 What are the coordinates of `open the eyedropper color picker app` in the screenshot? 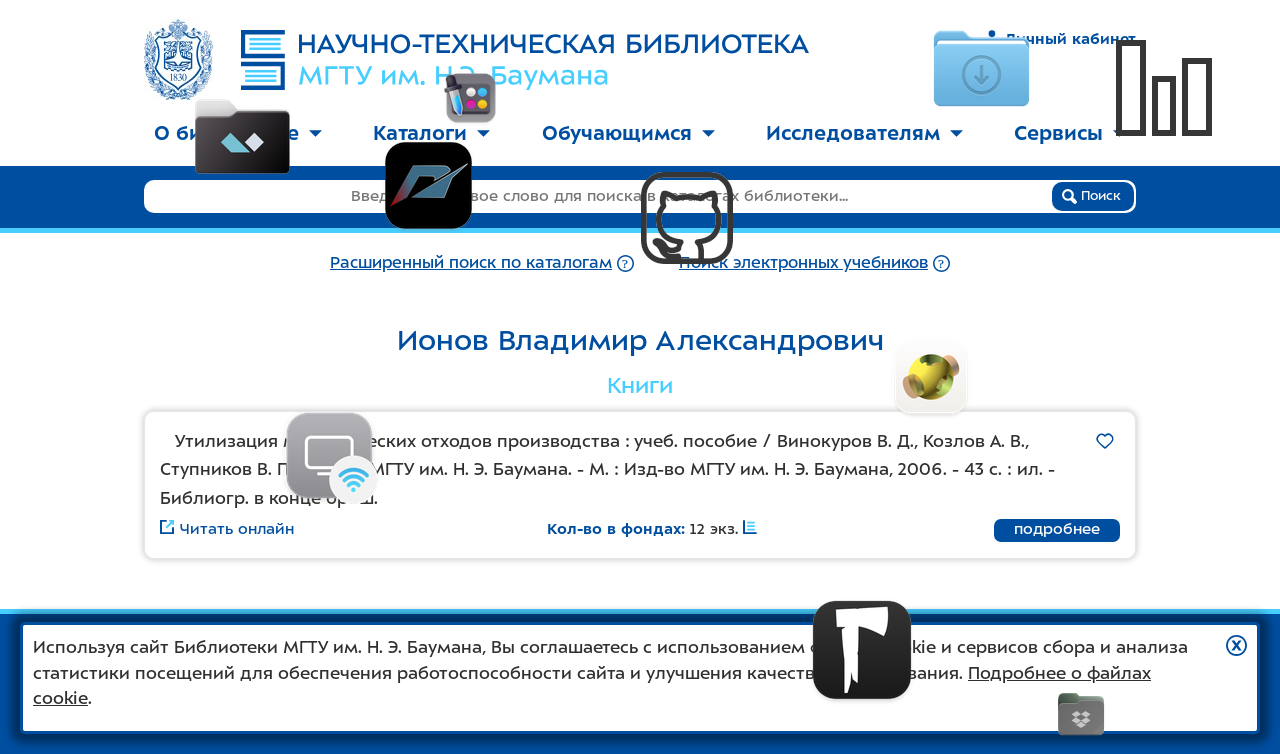 It's located at (471, 98).